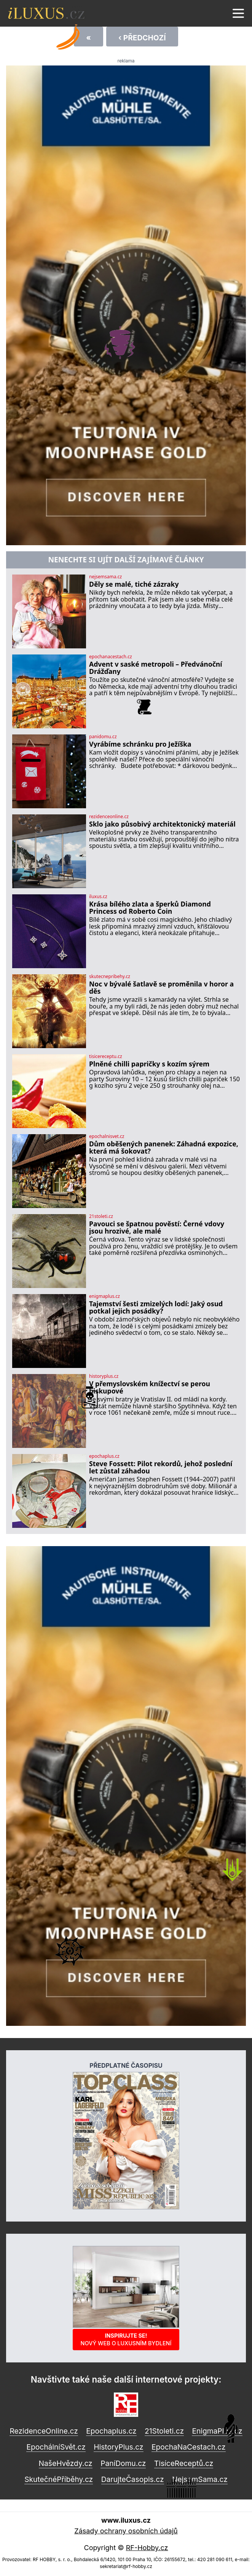 The height and width of the screenshot is (2576, 252). What do you see at coordinates (181, 2483) in the screenshot?
I see `defensive wall or barrier structure in a strategy game` at bounding box center [181, 2483].